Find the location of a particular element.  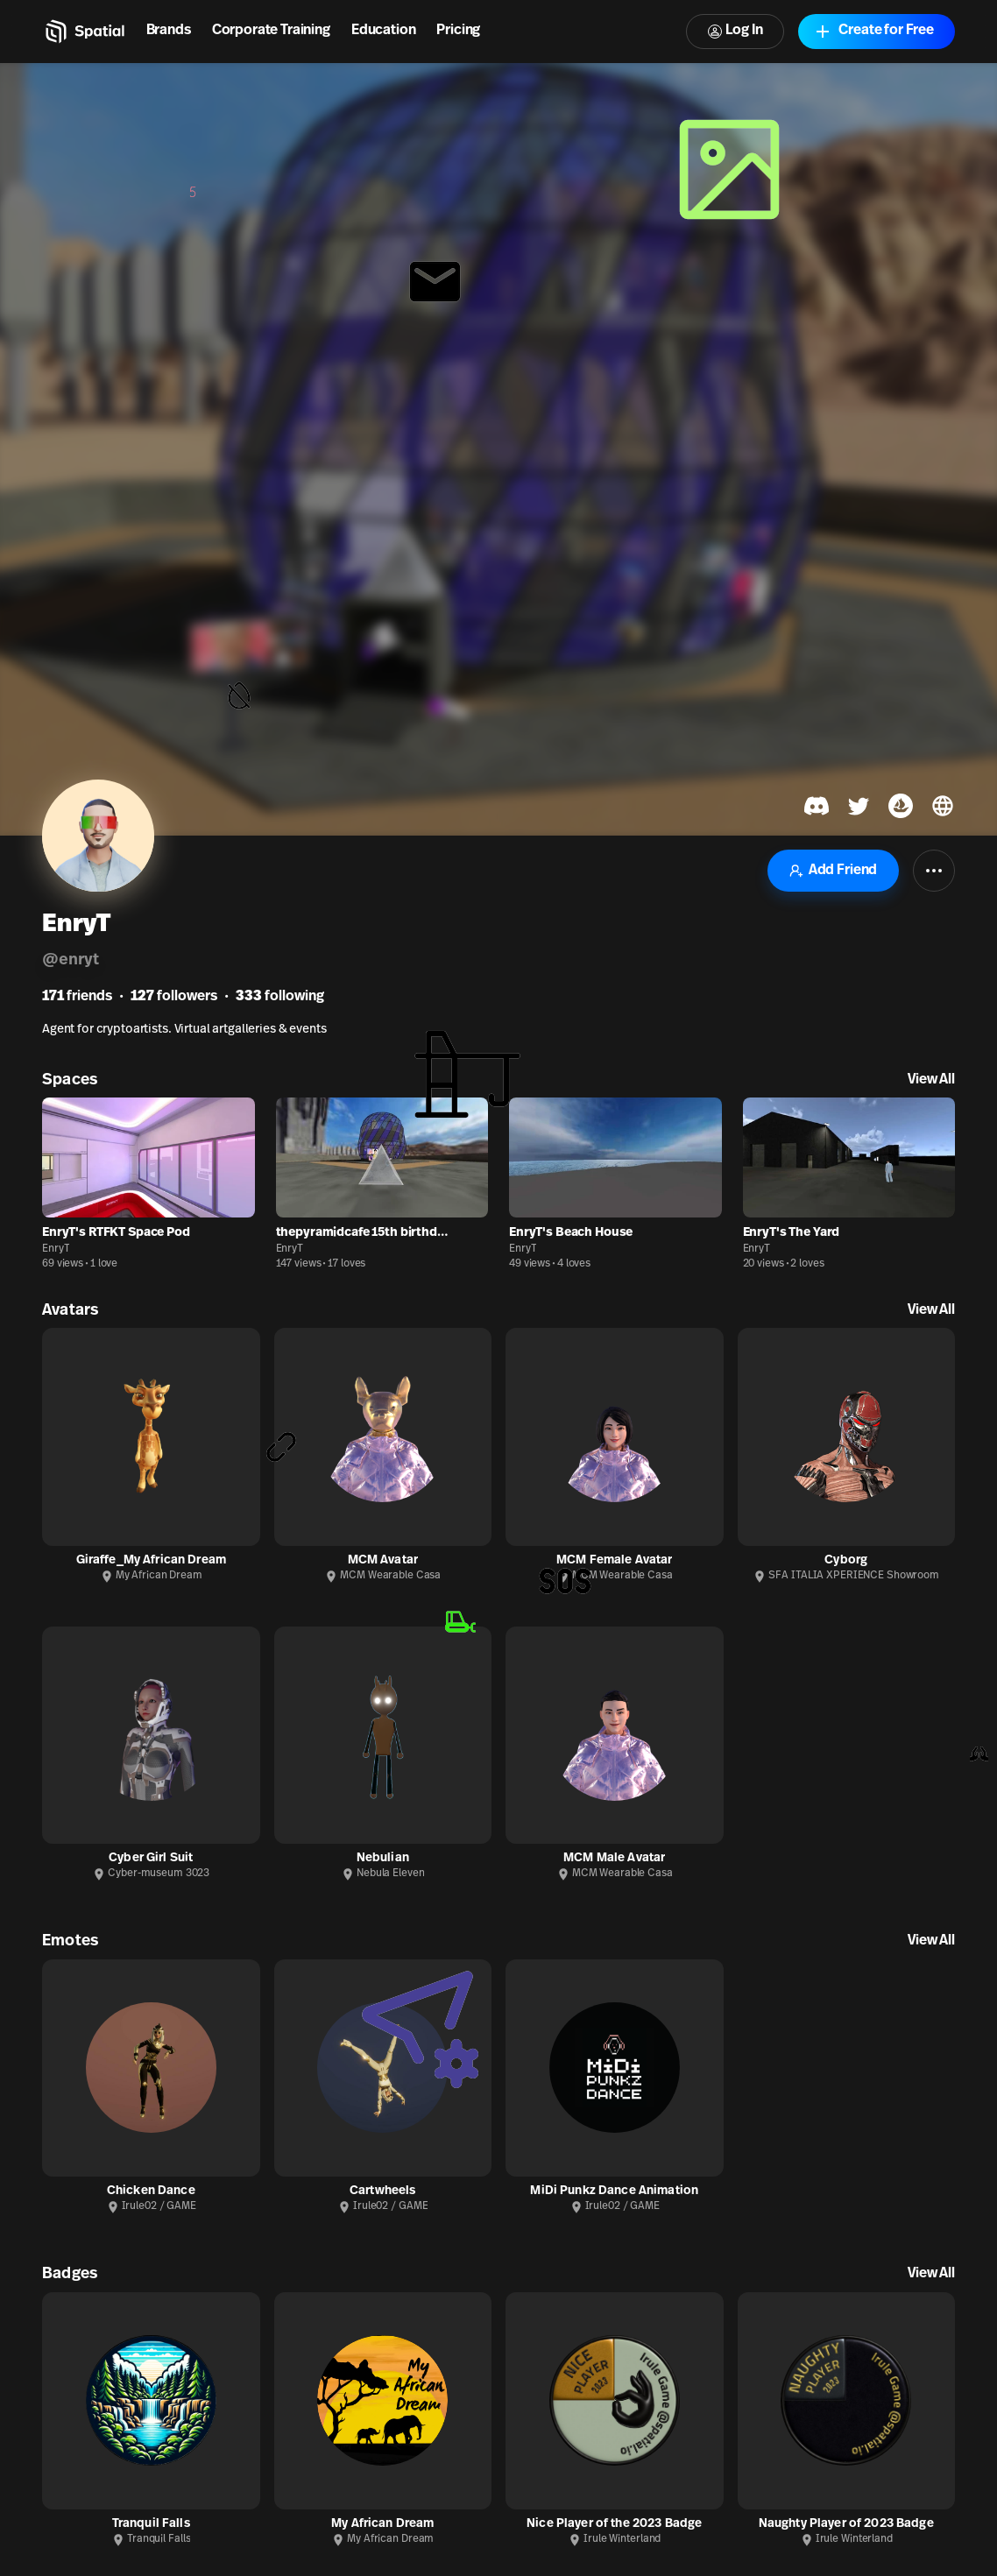

express gratitude or thanks is located at coordinates (979, 1754).